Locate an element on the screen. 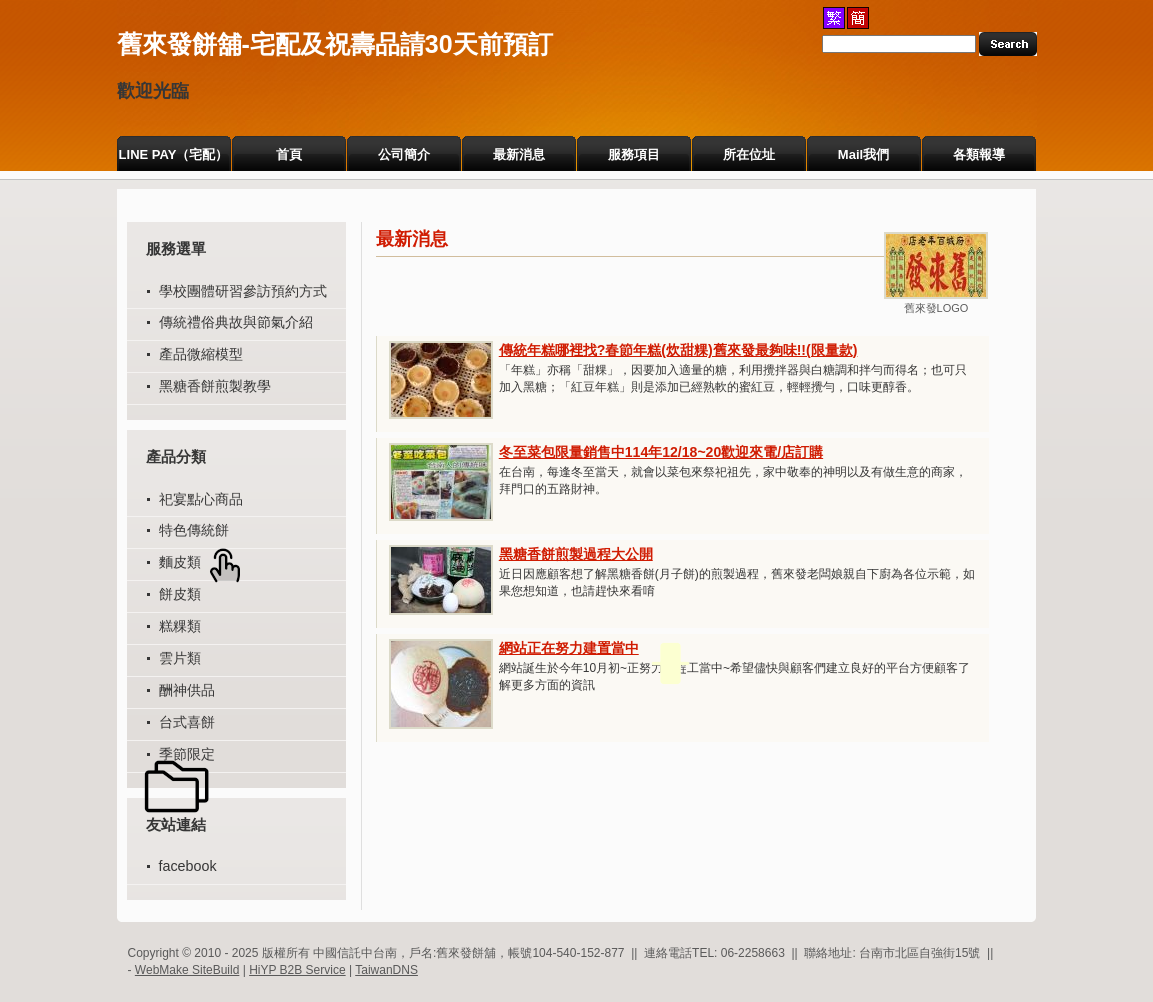 This screenshot has height=1002, width=1153. align object to vertical center is located at coordinates (670, 663).